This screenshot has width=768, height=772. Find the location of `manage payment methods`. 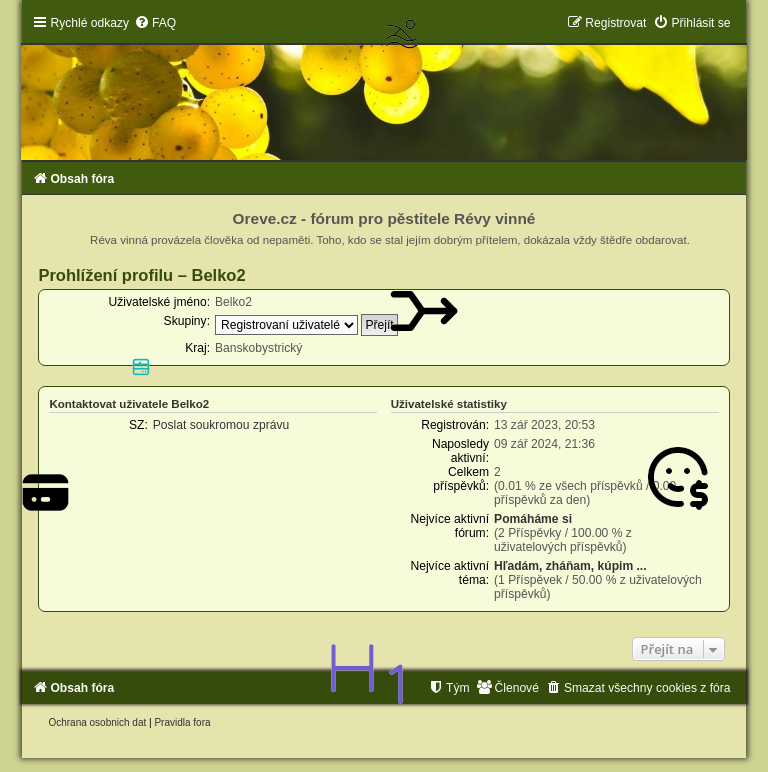

manage payment methods is located at coordinates (45, 492).